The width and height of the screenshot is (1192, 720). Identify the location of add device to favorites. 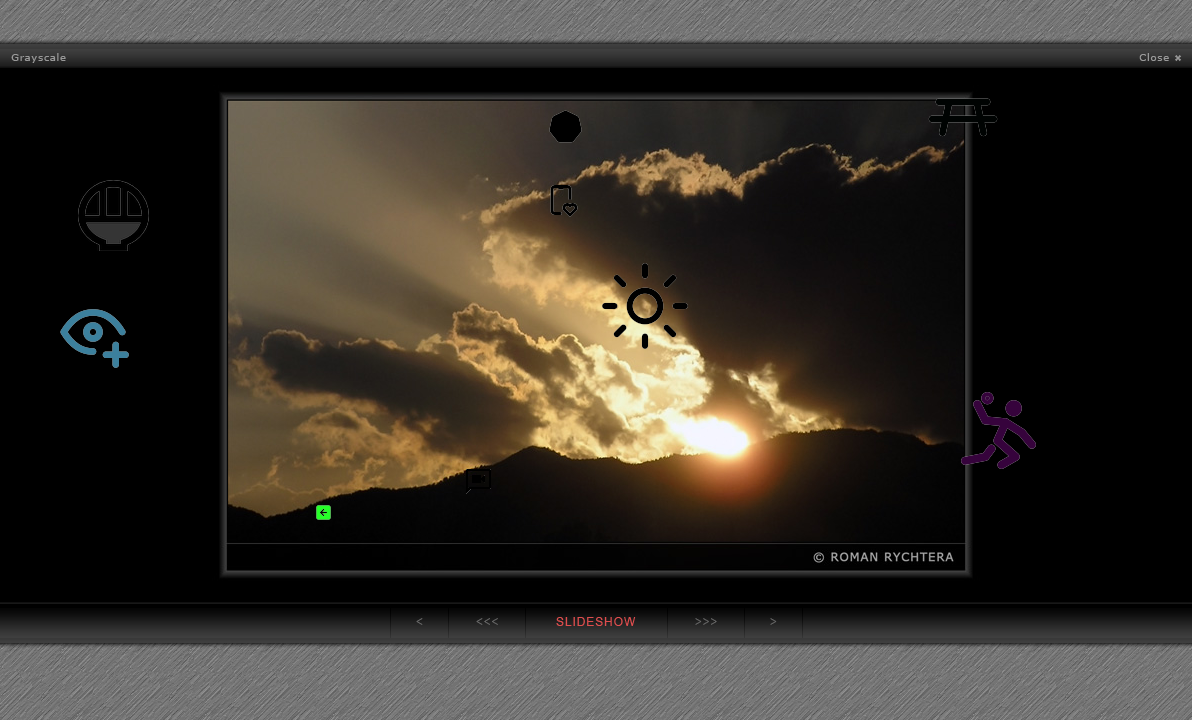
(561, 200).